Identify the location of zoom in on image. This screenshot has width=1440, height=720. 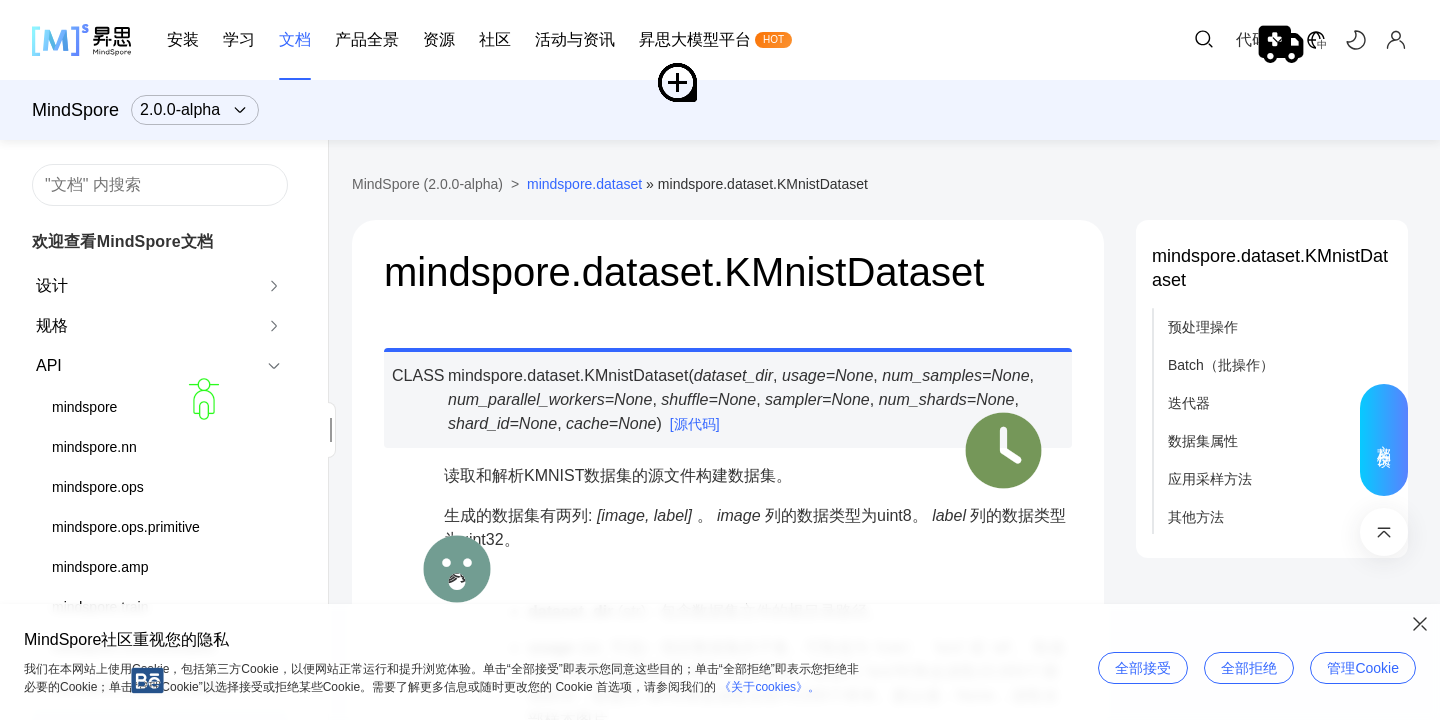
(677, 82).